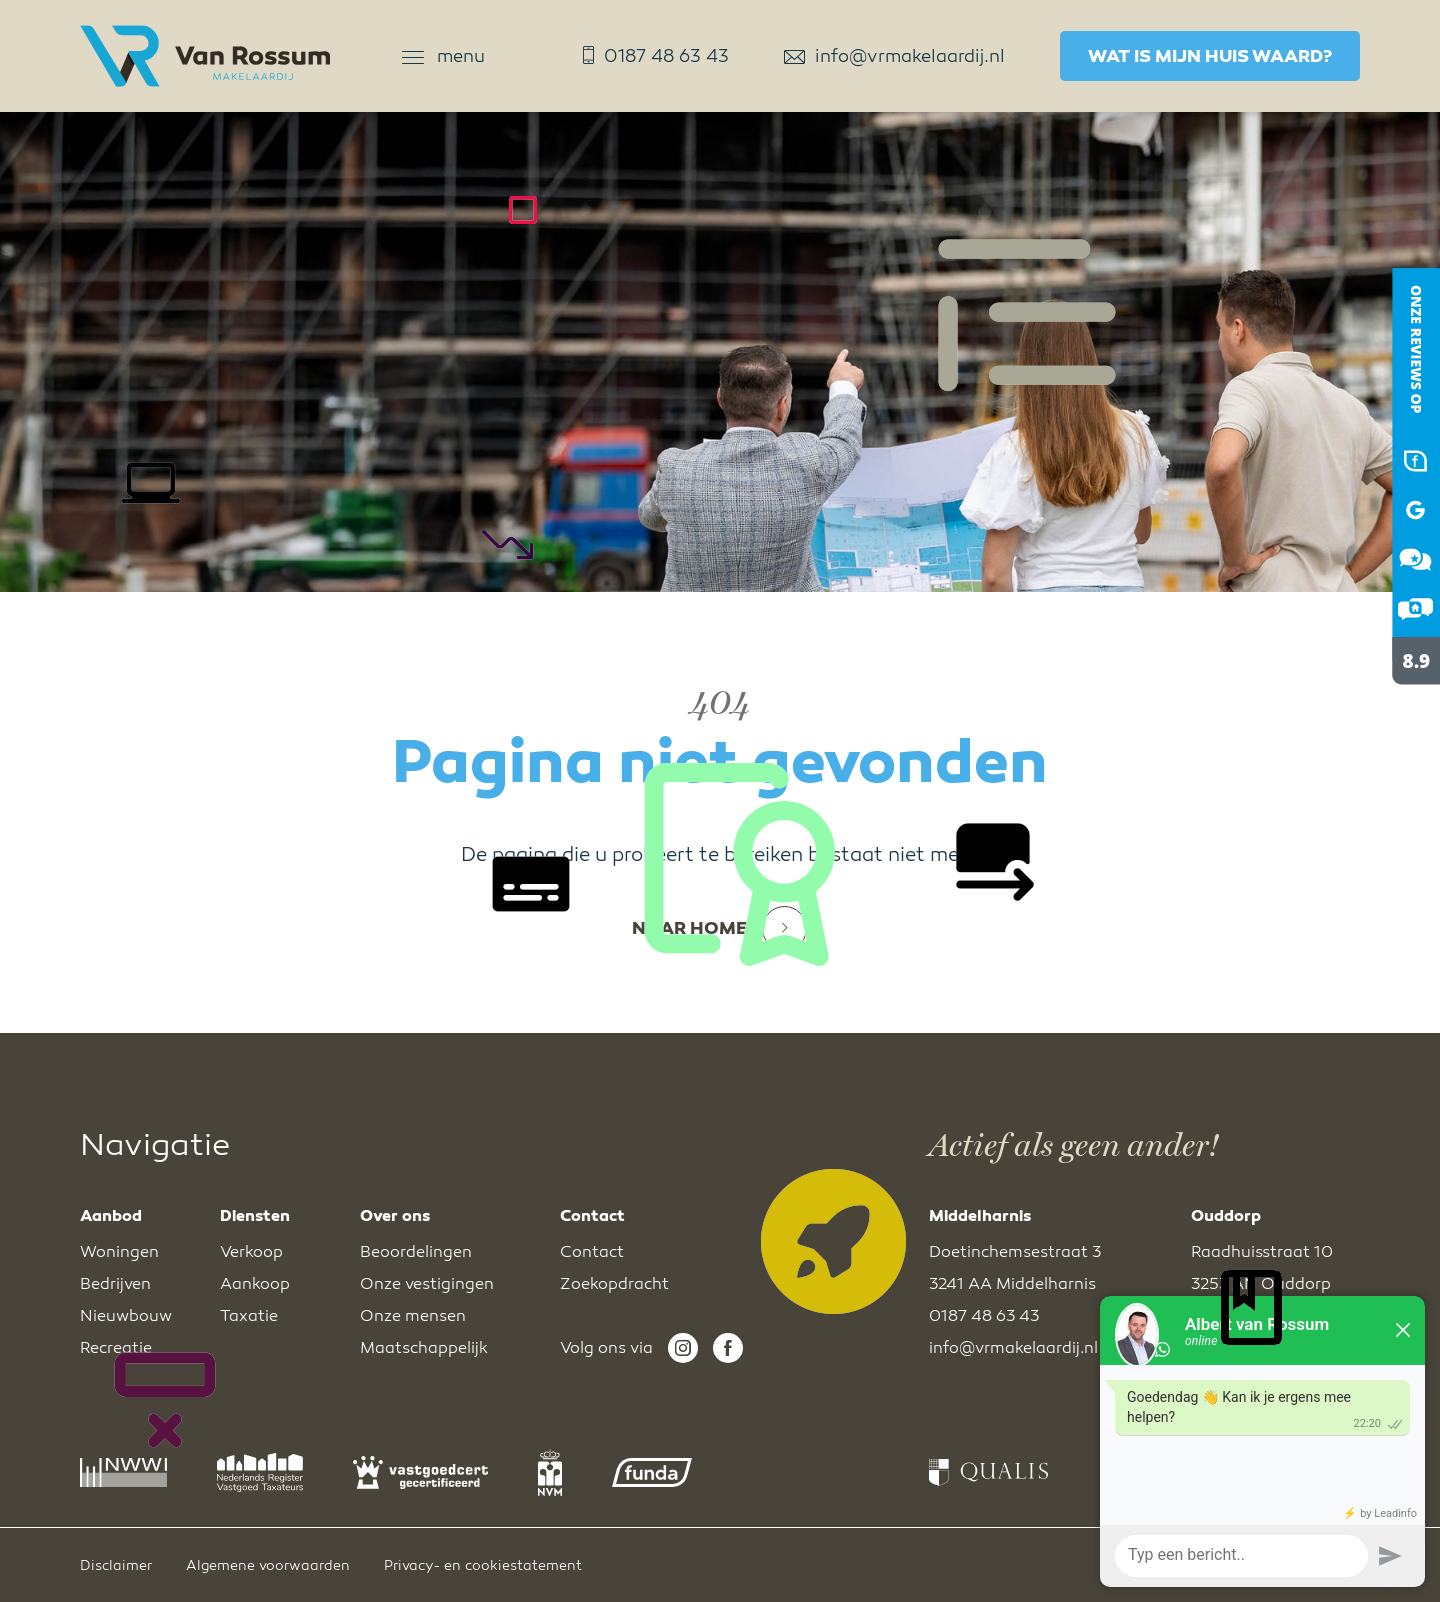 The width and height of the screenshot is (1440, 1602). Describe the element at coordinates (507, 544) in the screenshot. I see `indicates a declining trend or decreasing value` at that location.